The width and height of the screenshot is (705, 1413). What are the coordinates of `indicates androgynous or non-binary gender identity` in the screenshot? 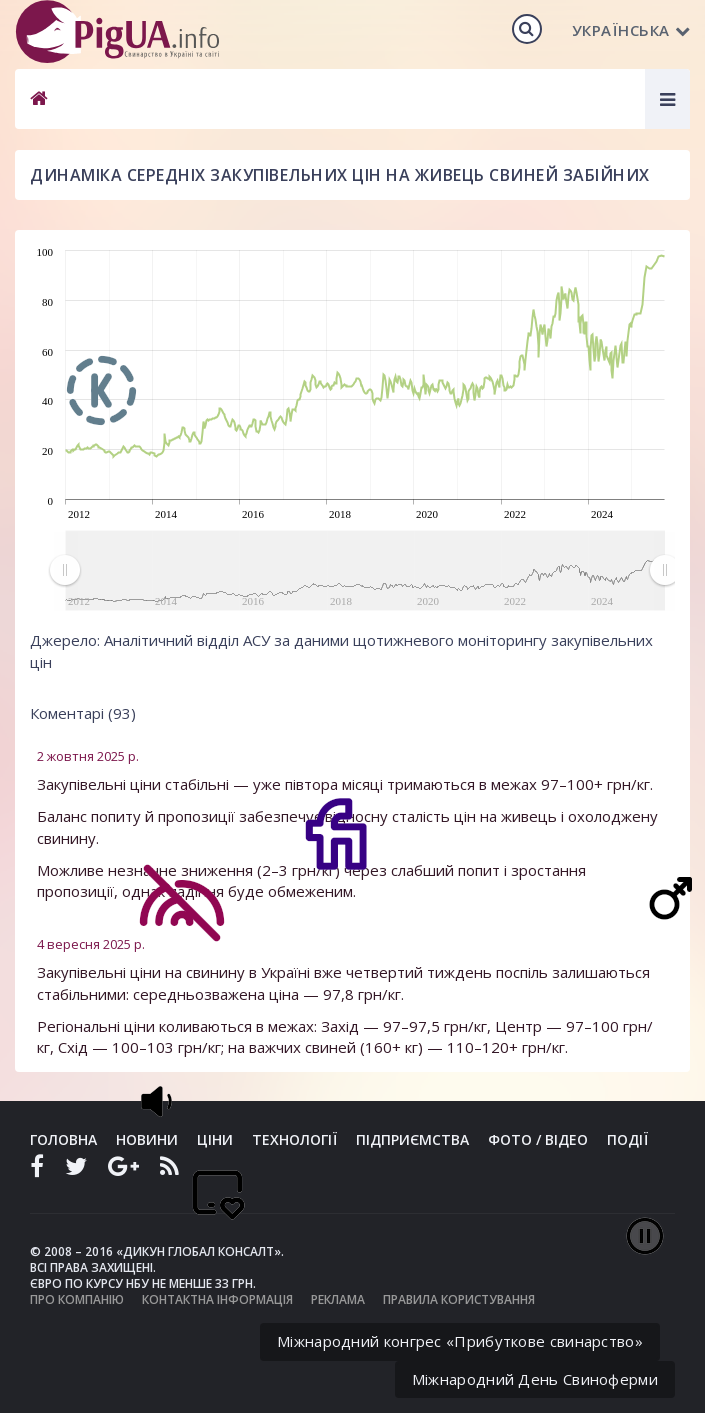 It's located at (672, 897).